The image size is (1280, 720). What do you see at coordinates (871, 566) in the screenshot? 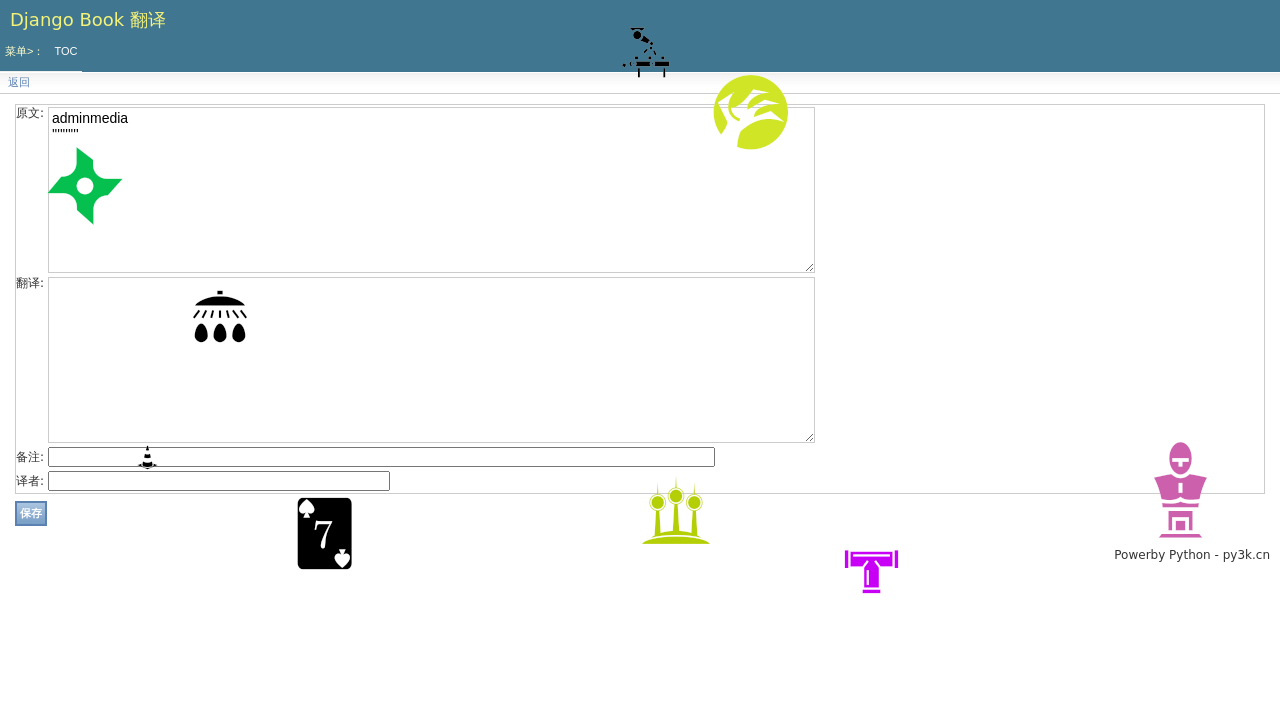
I see `indicates a pipe junction or plumbing connection point` at bounding box center [871, 566].